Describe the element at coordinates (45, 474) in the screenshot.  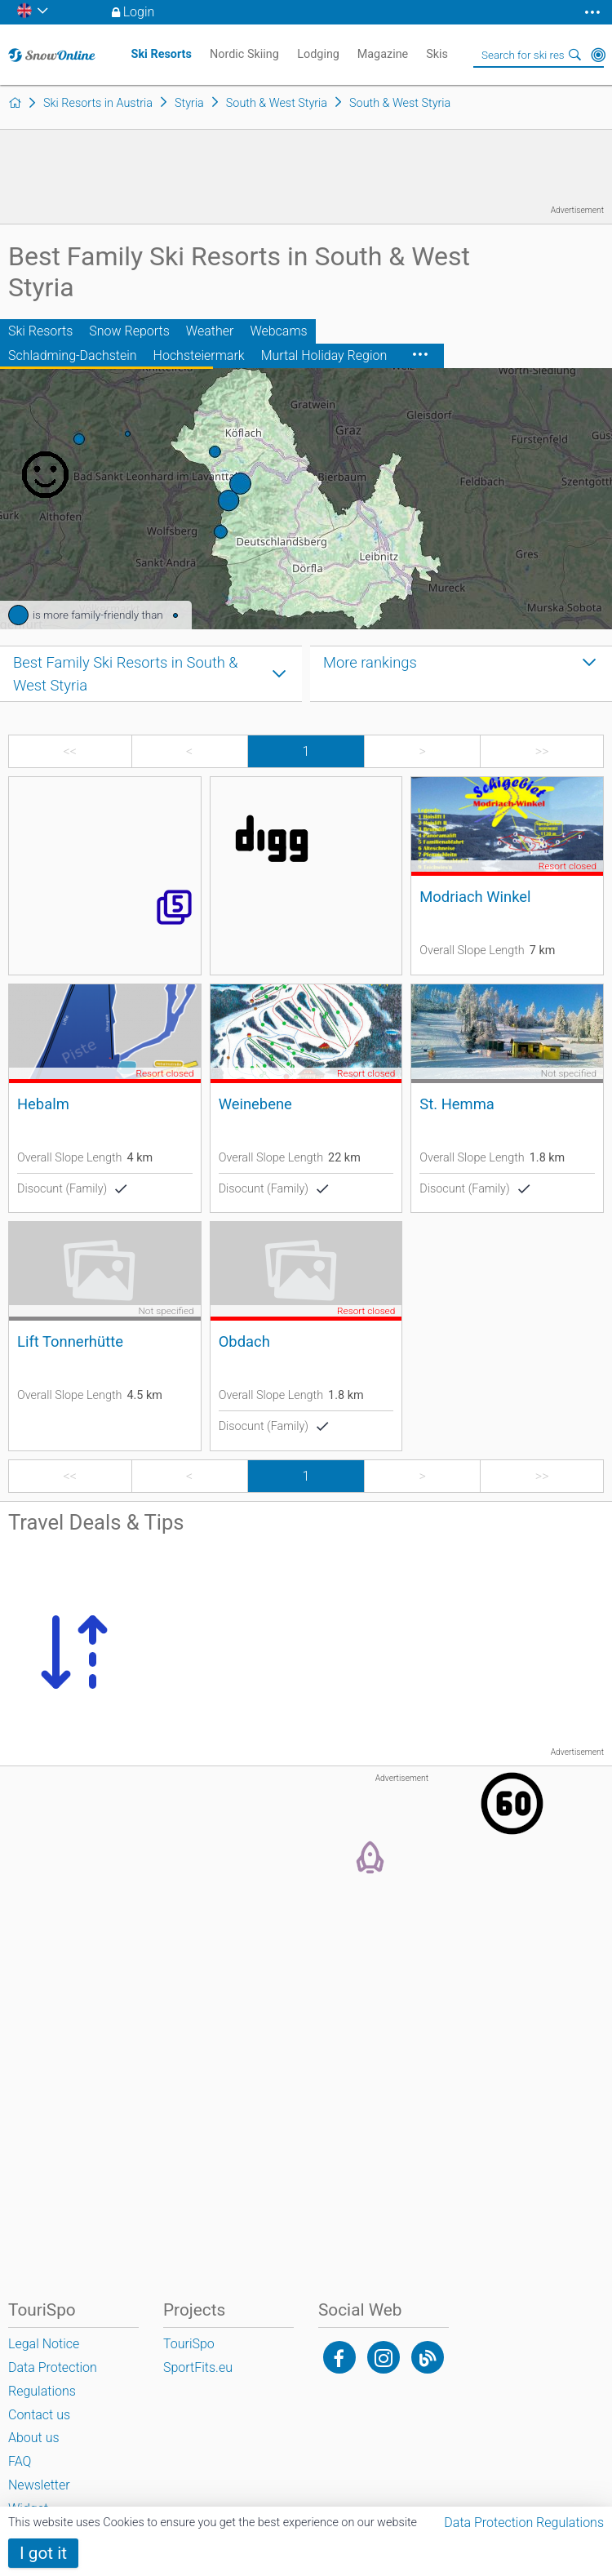
I see `rate your experience with a positive reaction` at that location.